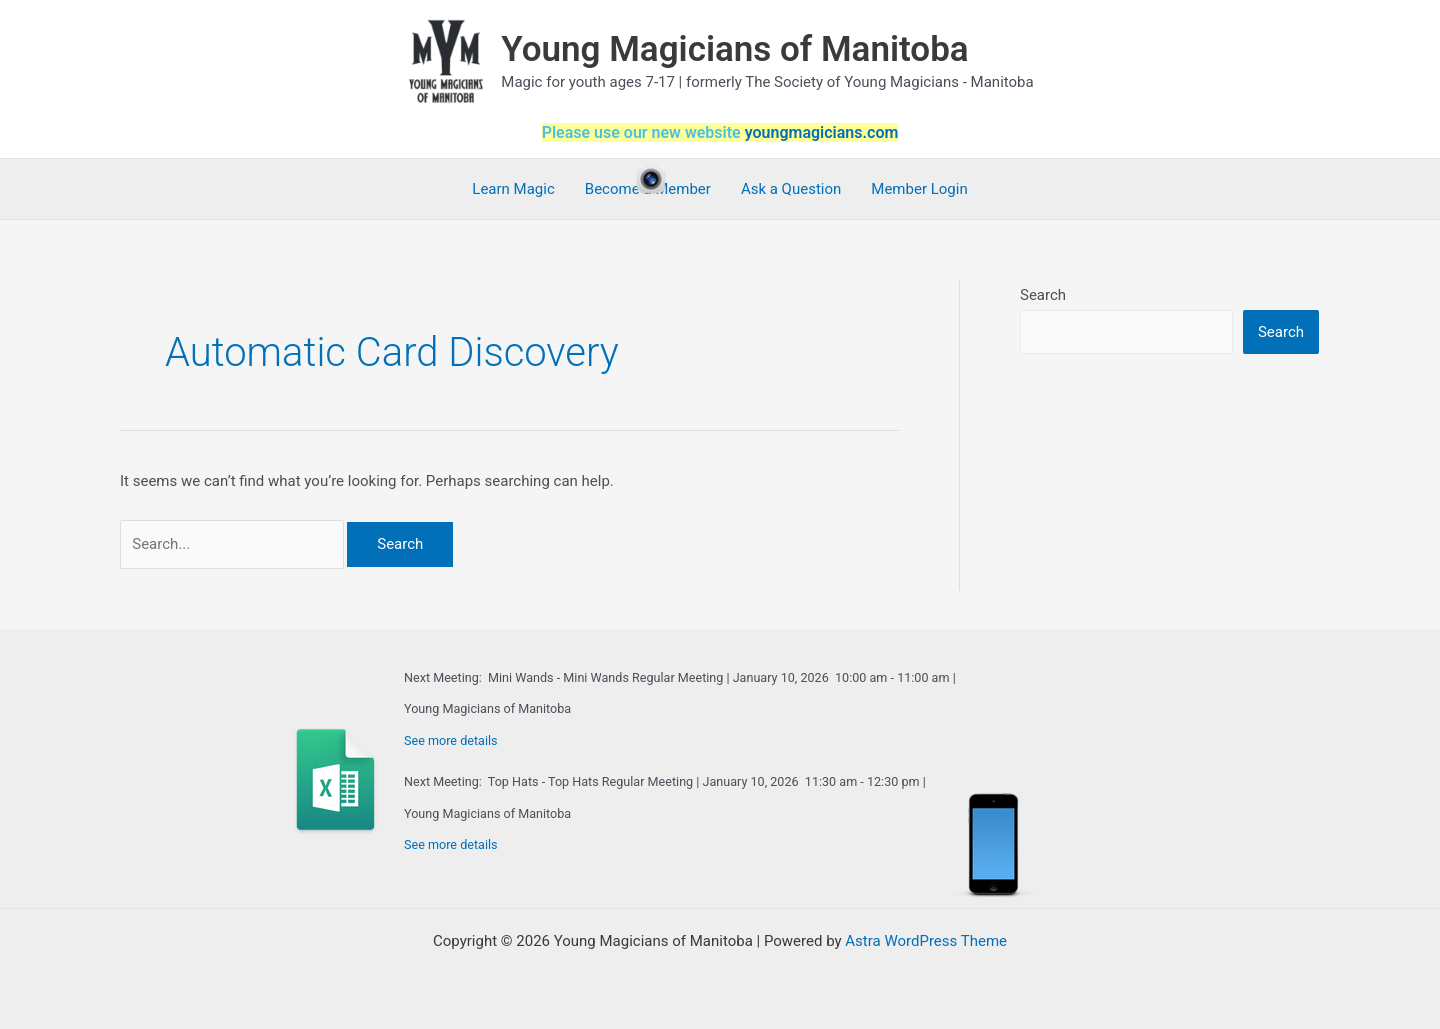 This screenshot has width=1440, height=1029. I want to click on open camera app, so click(651, 179).